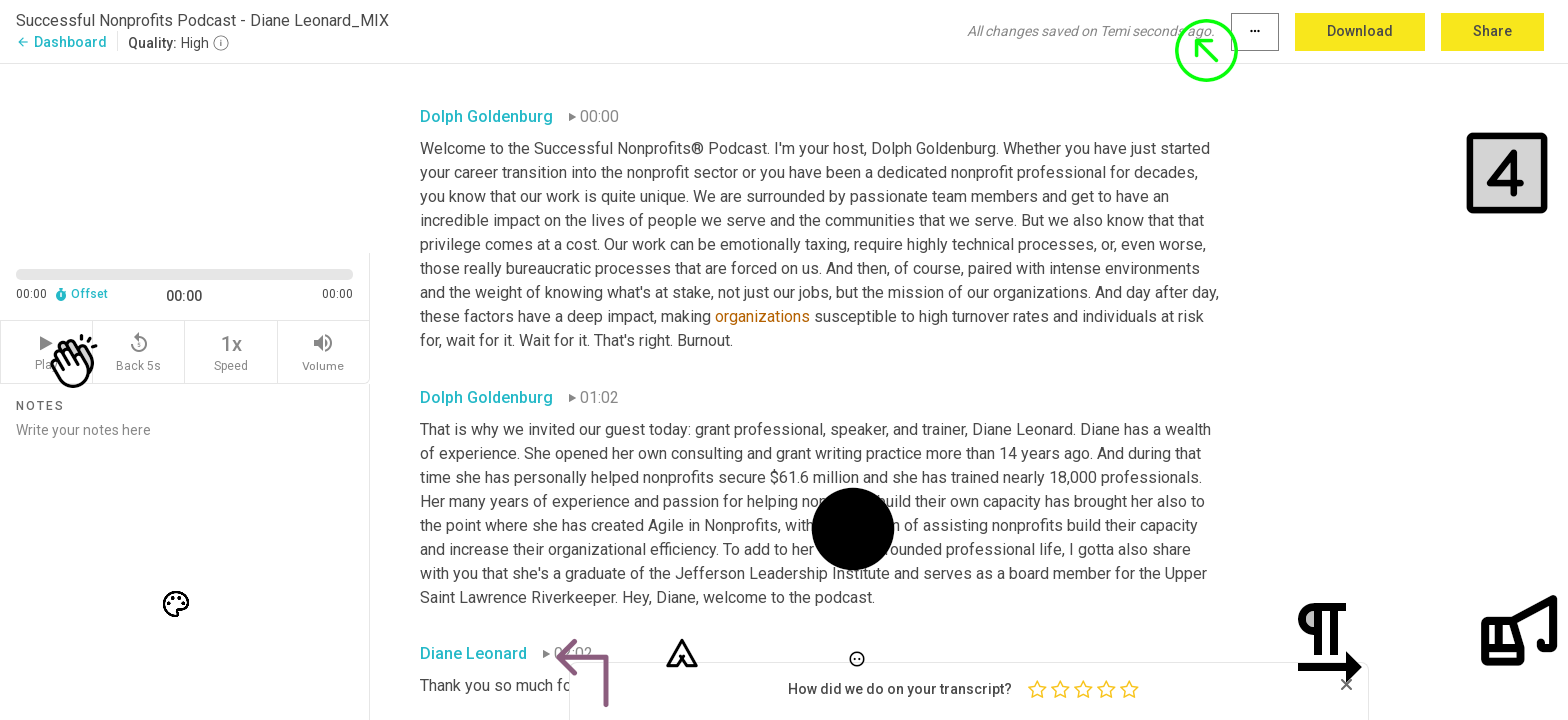 The image size is (1568, 720). Describe the element at coordinates (1507, 173) in the screenshot. I see `select or input the number four` at that location.